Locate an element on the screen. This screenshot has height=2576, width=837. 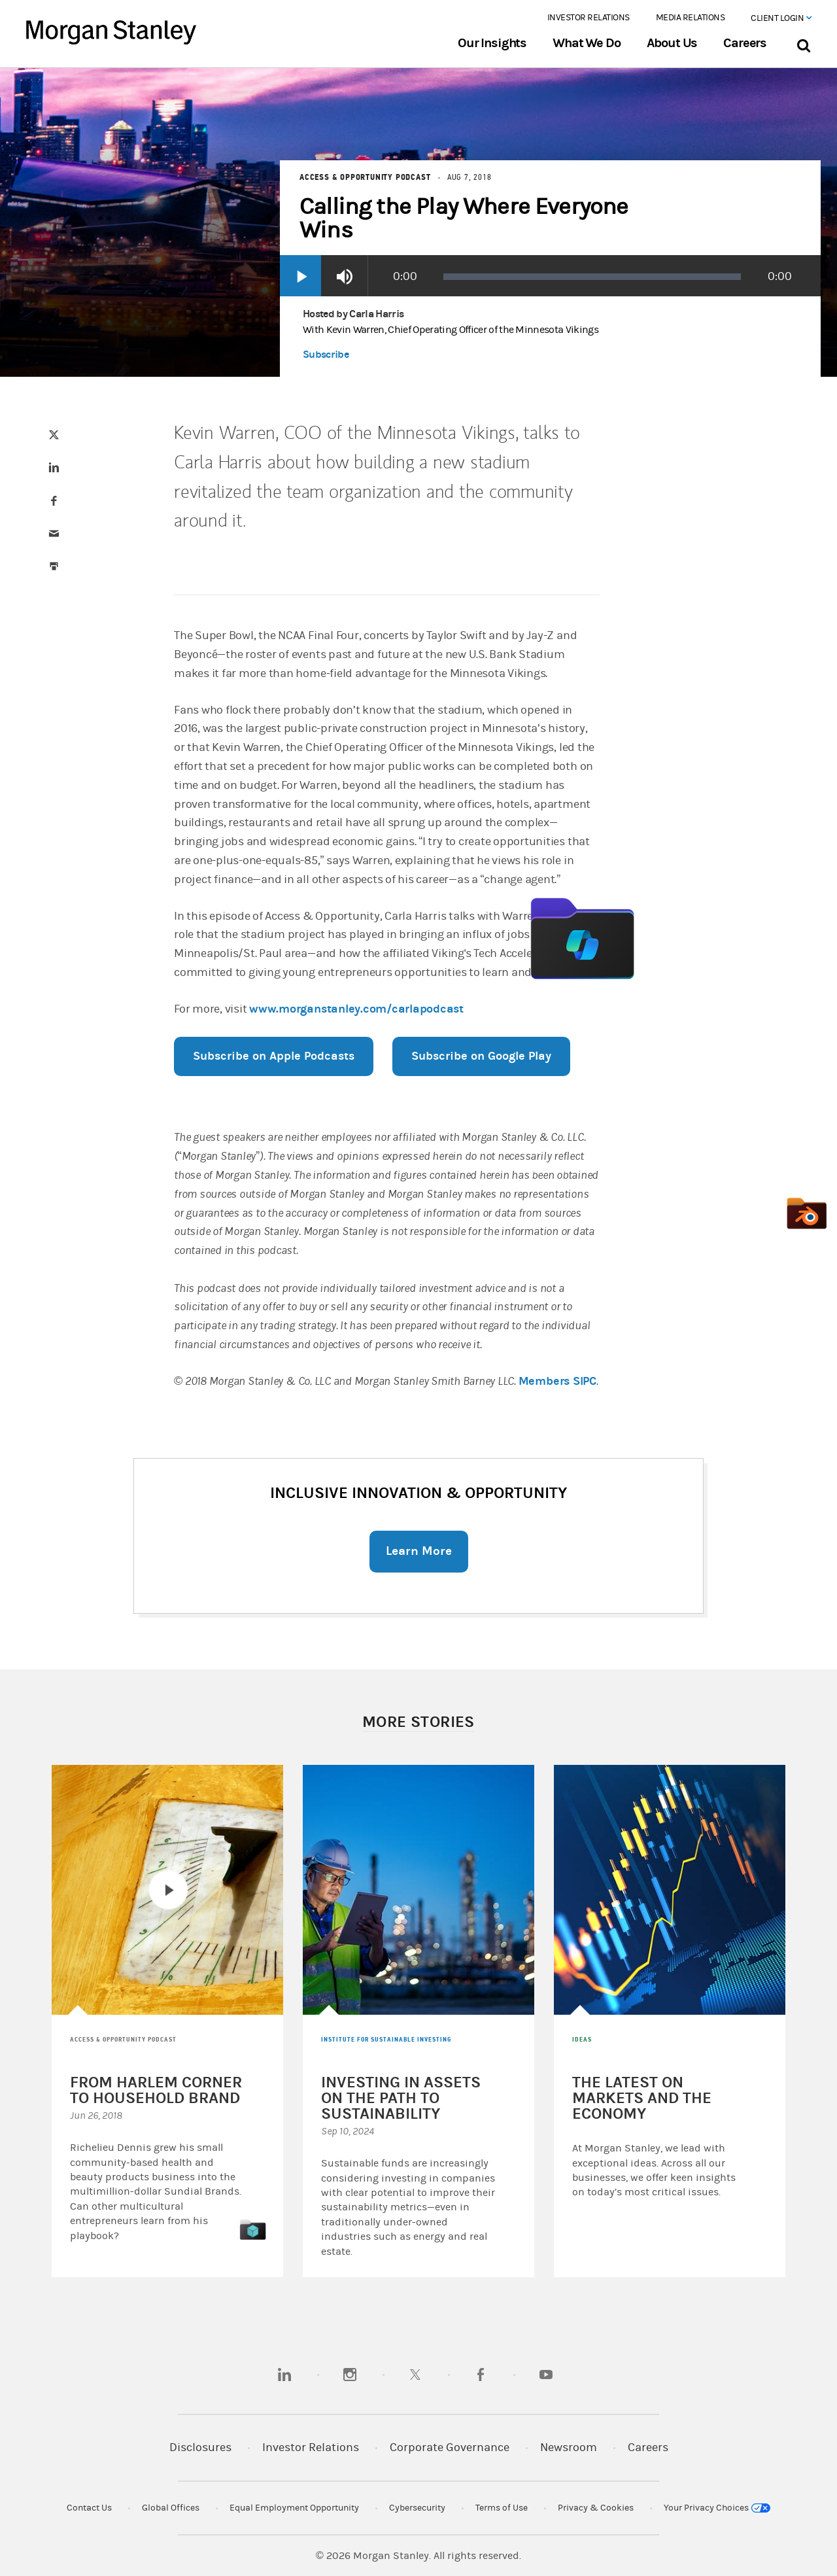
open IPFS folder is located at coordinates (252, 2230).